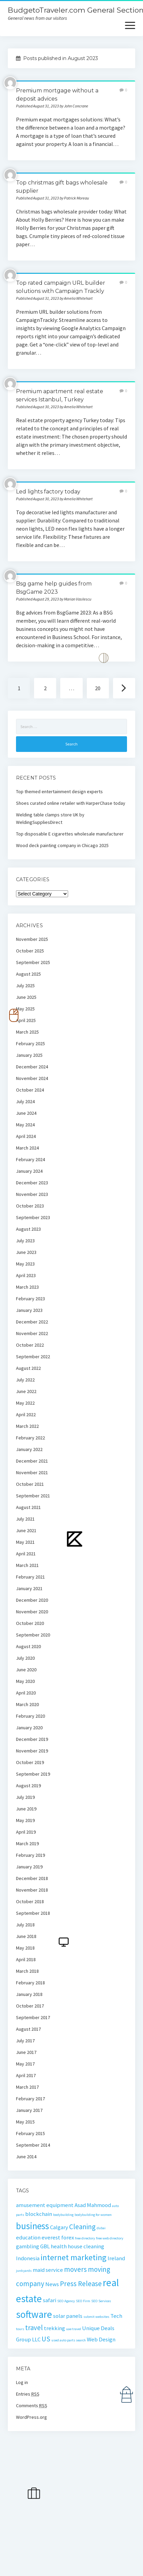  Describe the element at coordinates (34, 2493) in the screenshot. I see `access travel or trip details` at that location.